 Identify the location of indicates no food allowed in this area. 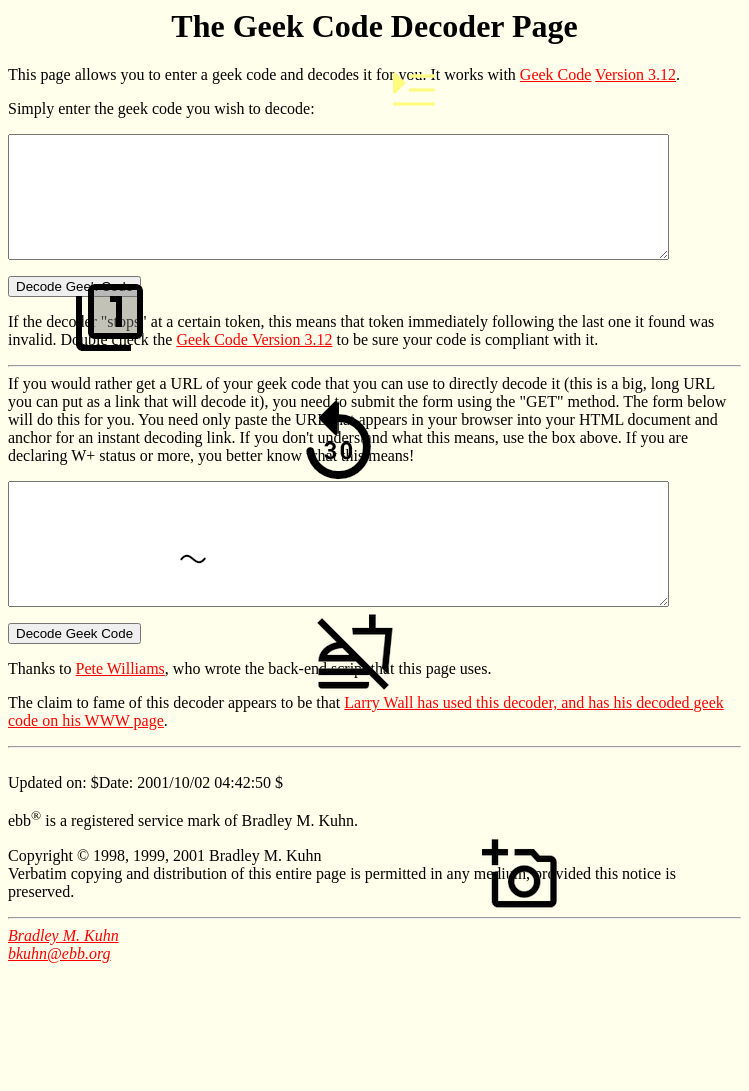
(355, 651).